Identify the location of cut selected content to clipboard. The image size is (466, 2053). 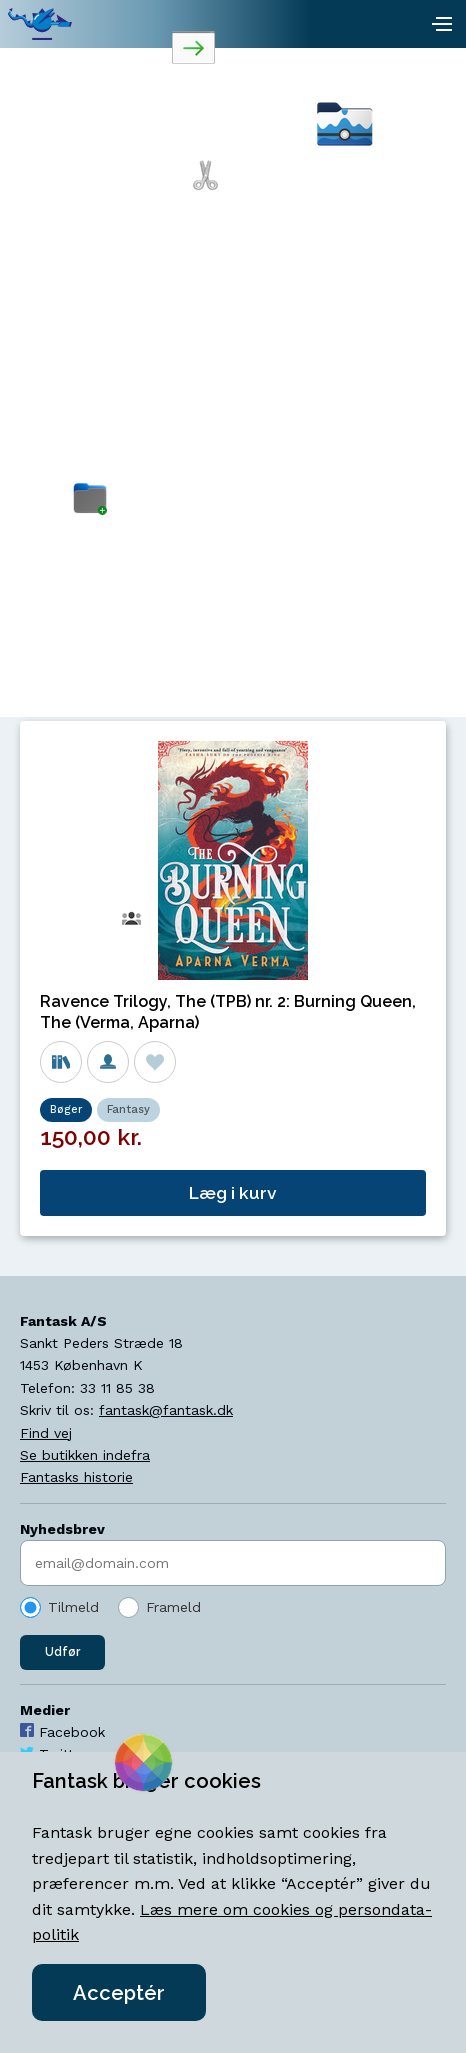
(205, 175).